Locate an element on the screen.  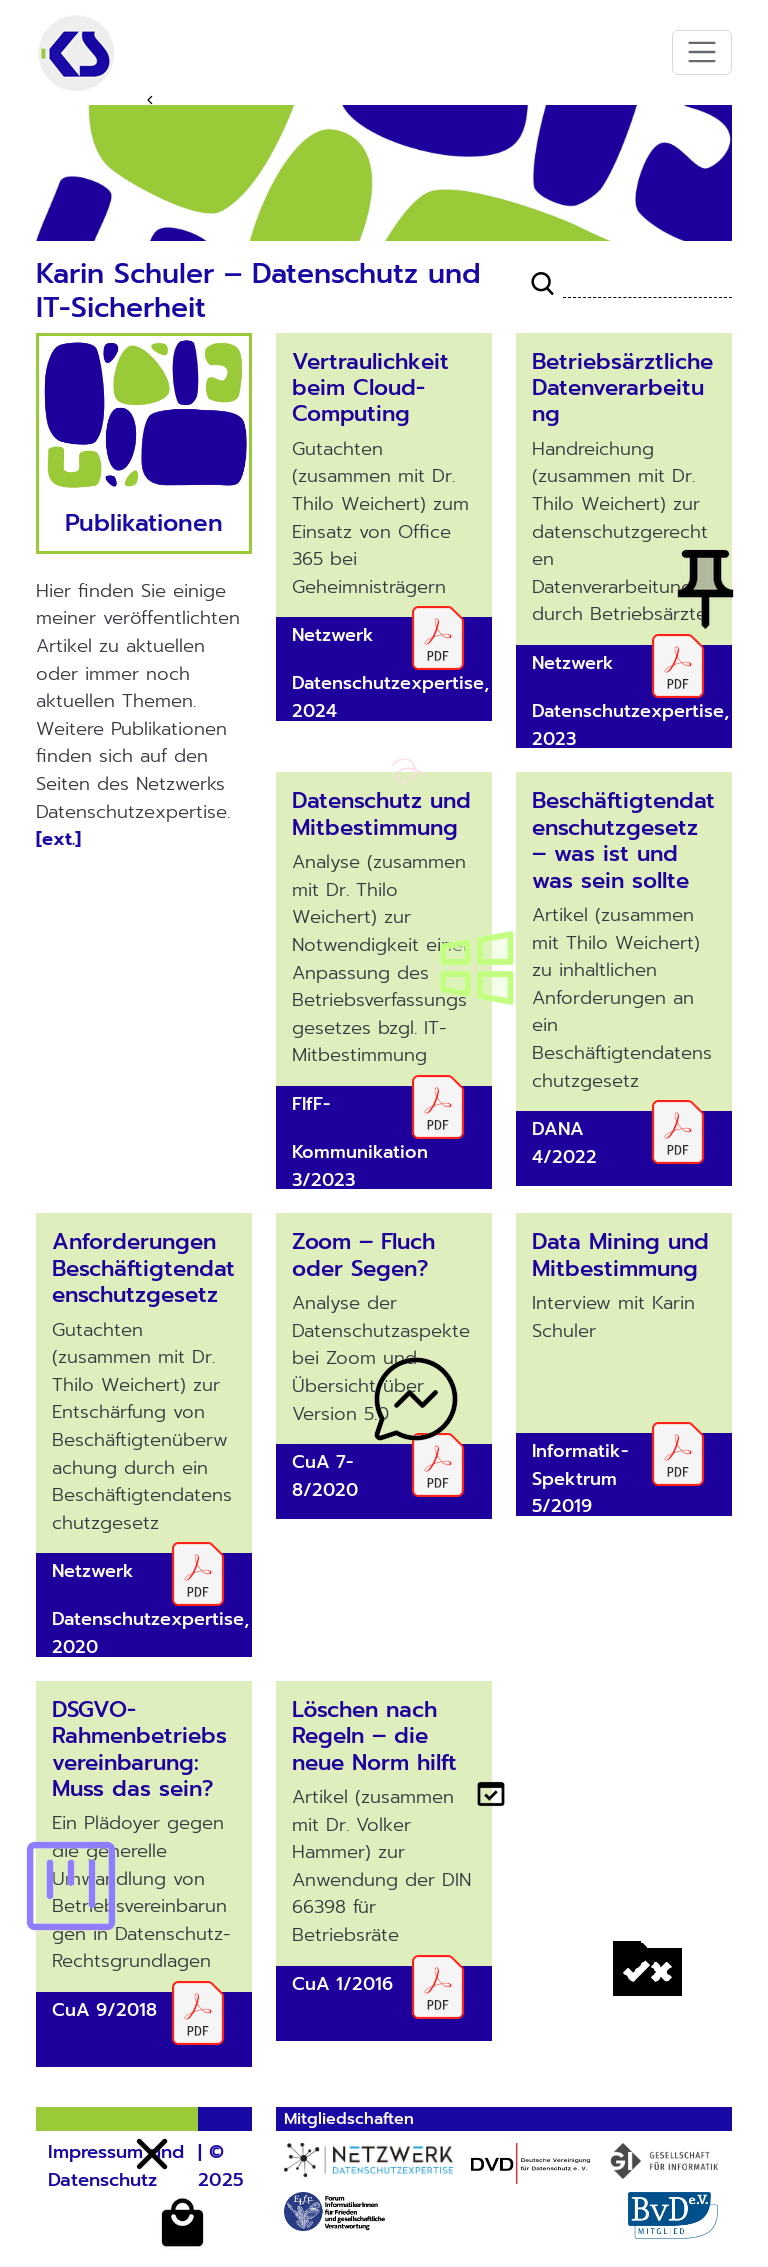
folder with validation rules applied is located at coordinates (647, 1968).